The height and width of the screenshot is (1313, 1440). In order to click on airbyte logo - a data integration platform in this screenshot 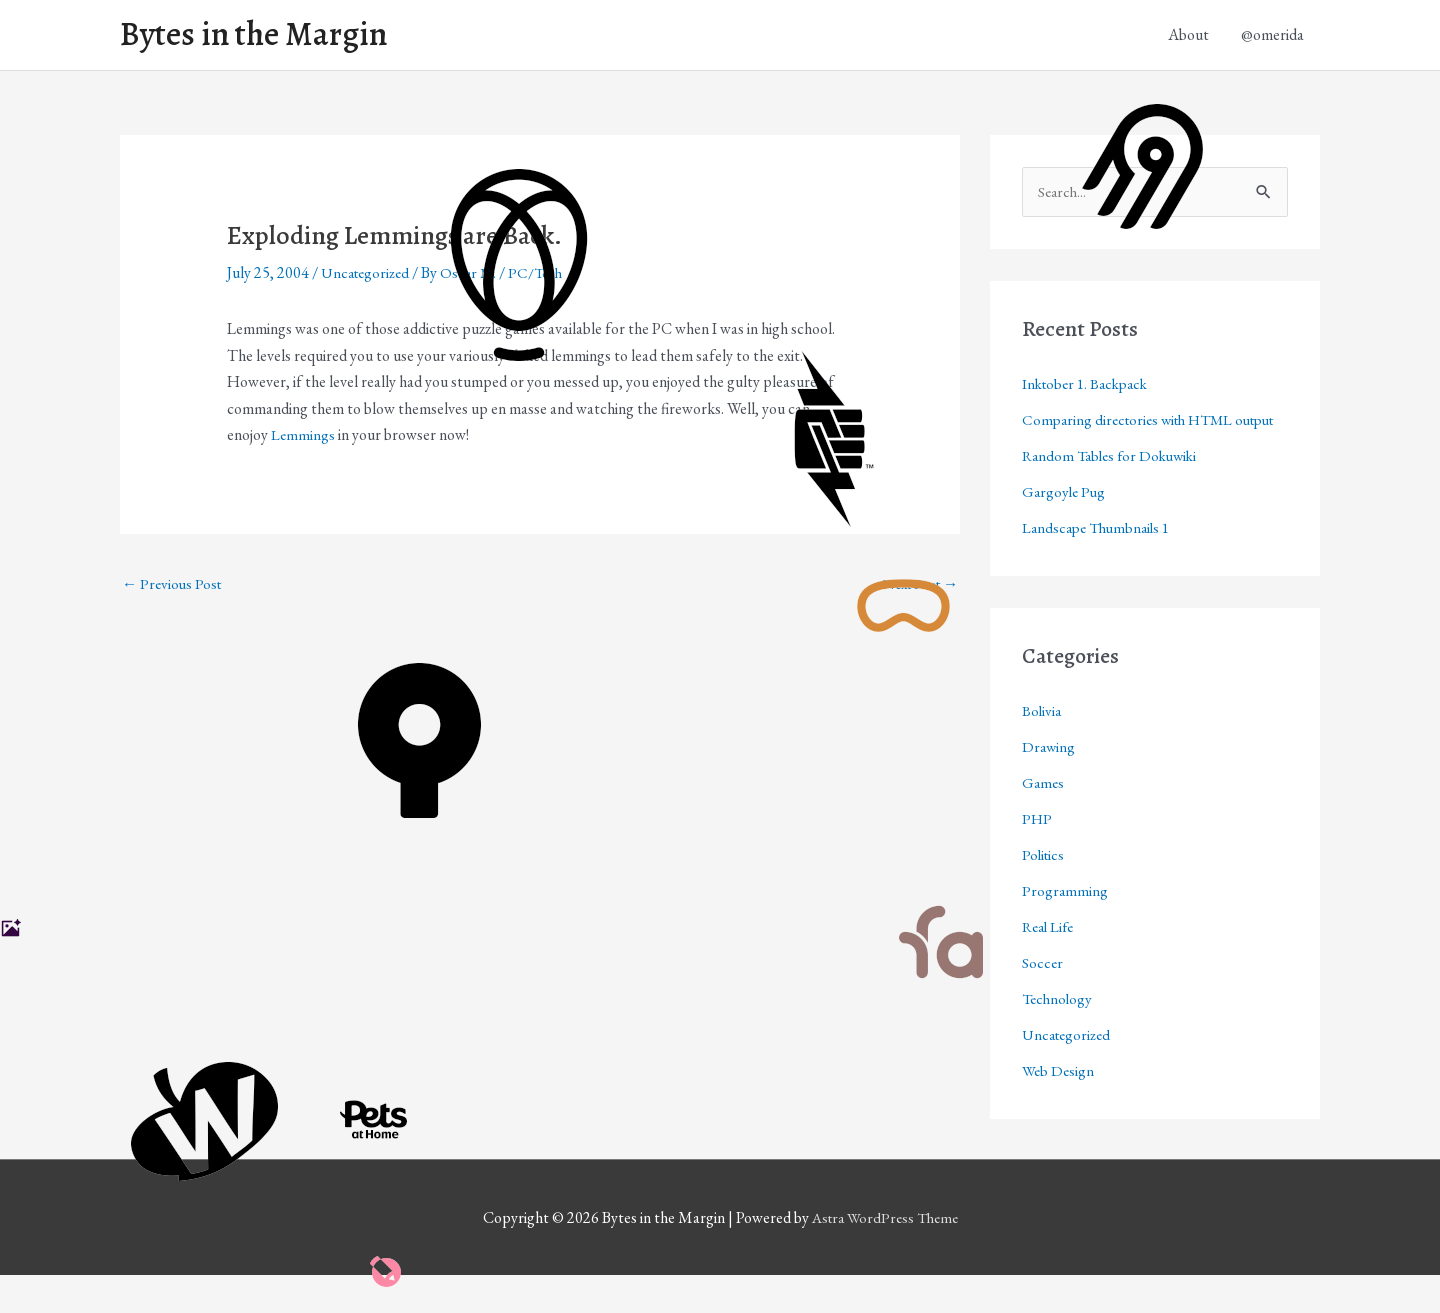, I will do `click(1142, 166)`.